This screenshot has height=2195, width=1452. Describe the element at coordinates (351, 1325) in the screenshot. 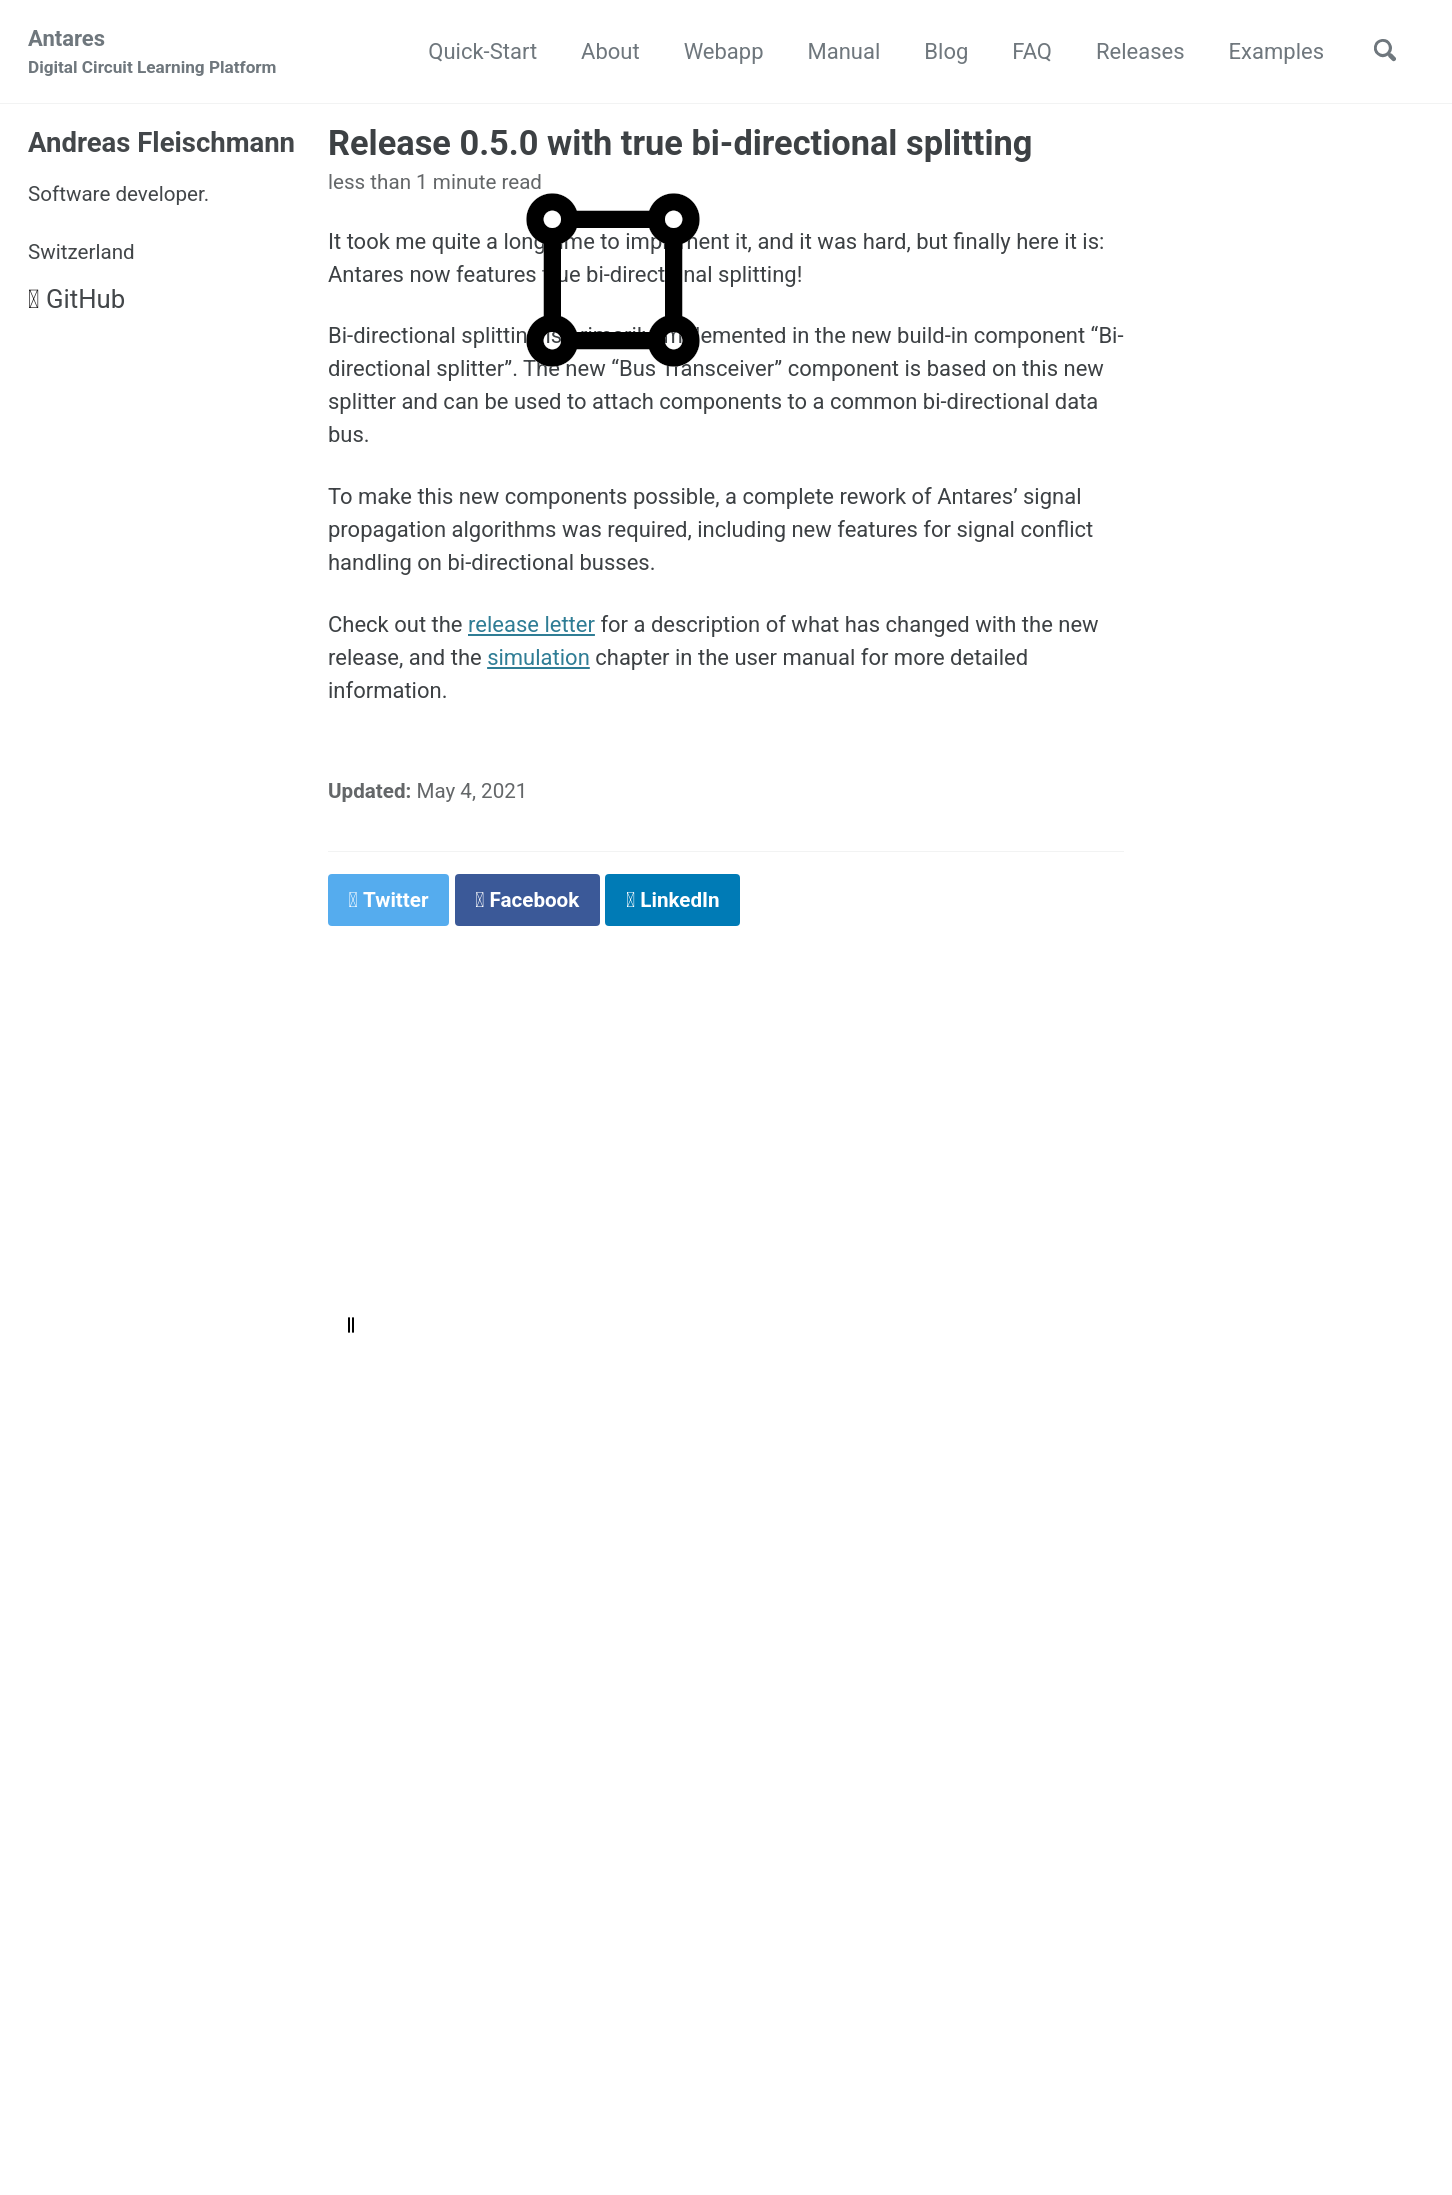

I see `indicates a count of two items` at that location.